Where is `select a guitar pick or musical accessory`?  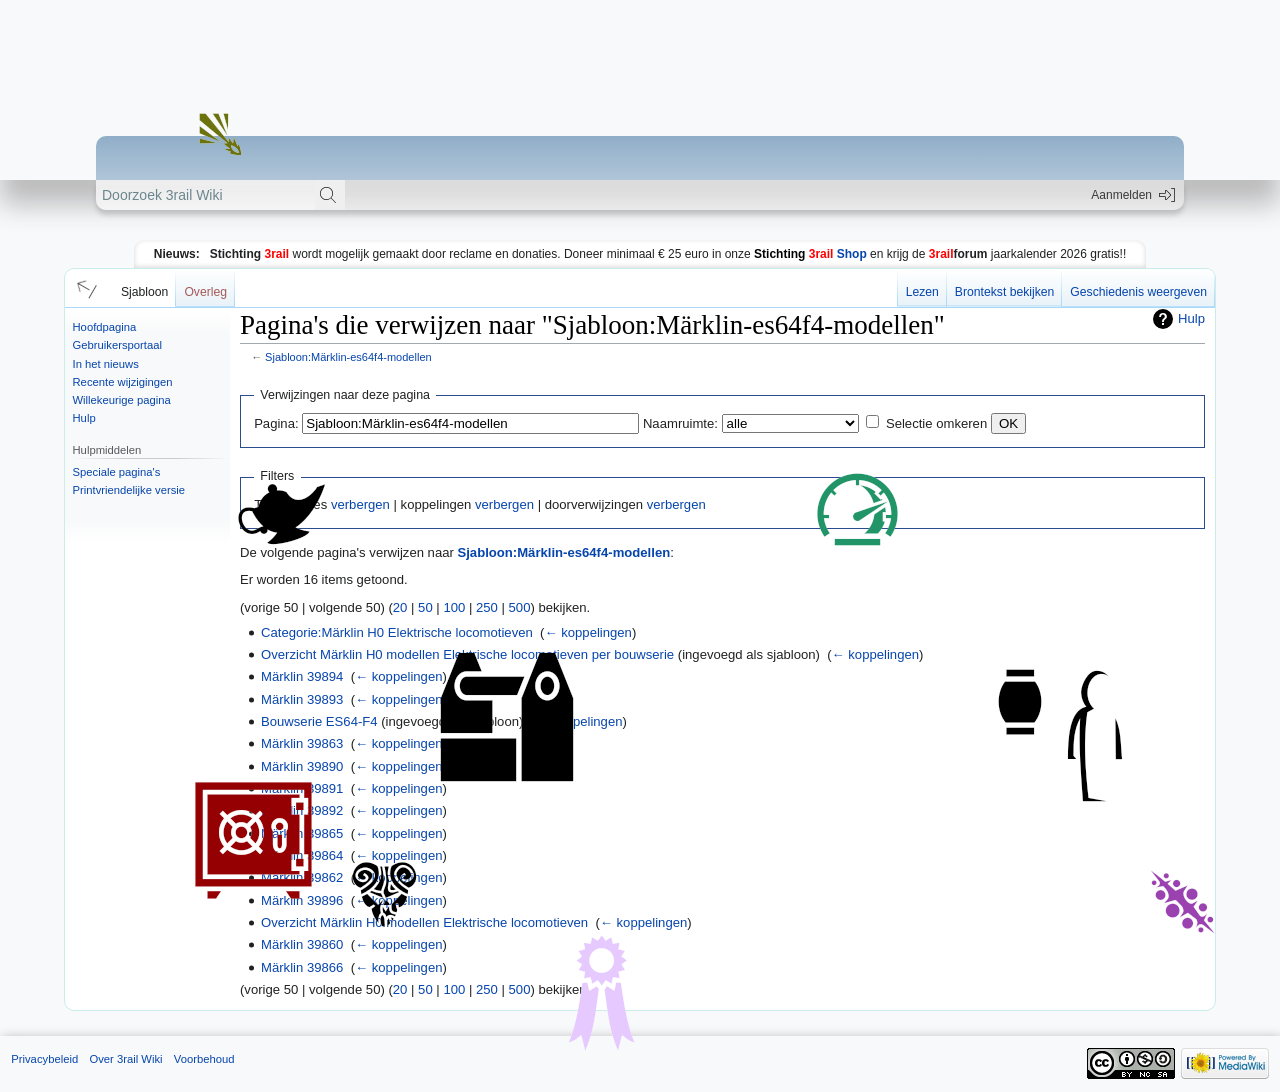
select a guitar pick or musical accessory is located at coordinates (384, 894).